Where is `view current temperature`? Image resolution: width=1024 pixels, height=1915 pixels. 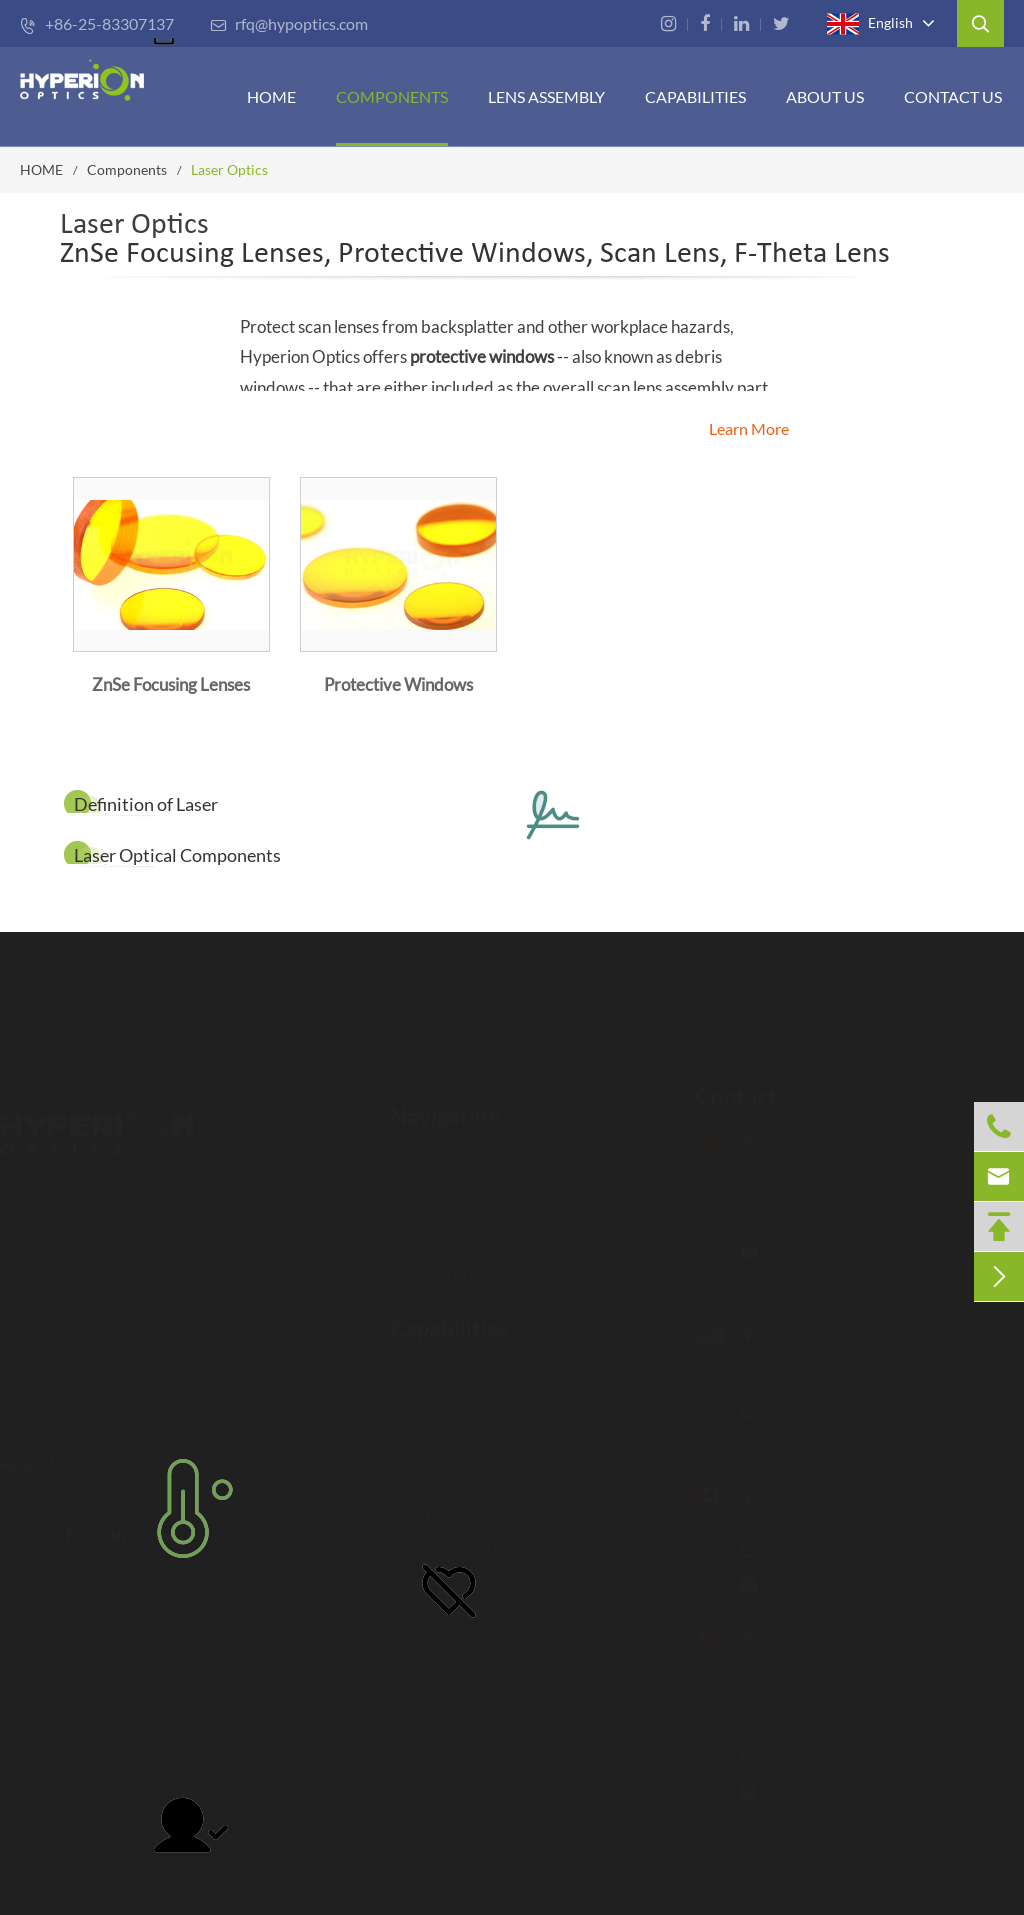
view current temperature is located at coordinates (186, 1508).